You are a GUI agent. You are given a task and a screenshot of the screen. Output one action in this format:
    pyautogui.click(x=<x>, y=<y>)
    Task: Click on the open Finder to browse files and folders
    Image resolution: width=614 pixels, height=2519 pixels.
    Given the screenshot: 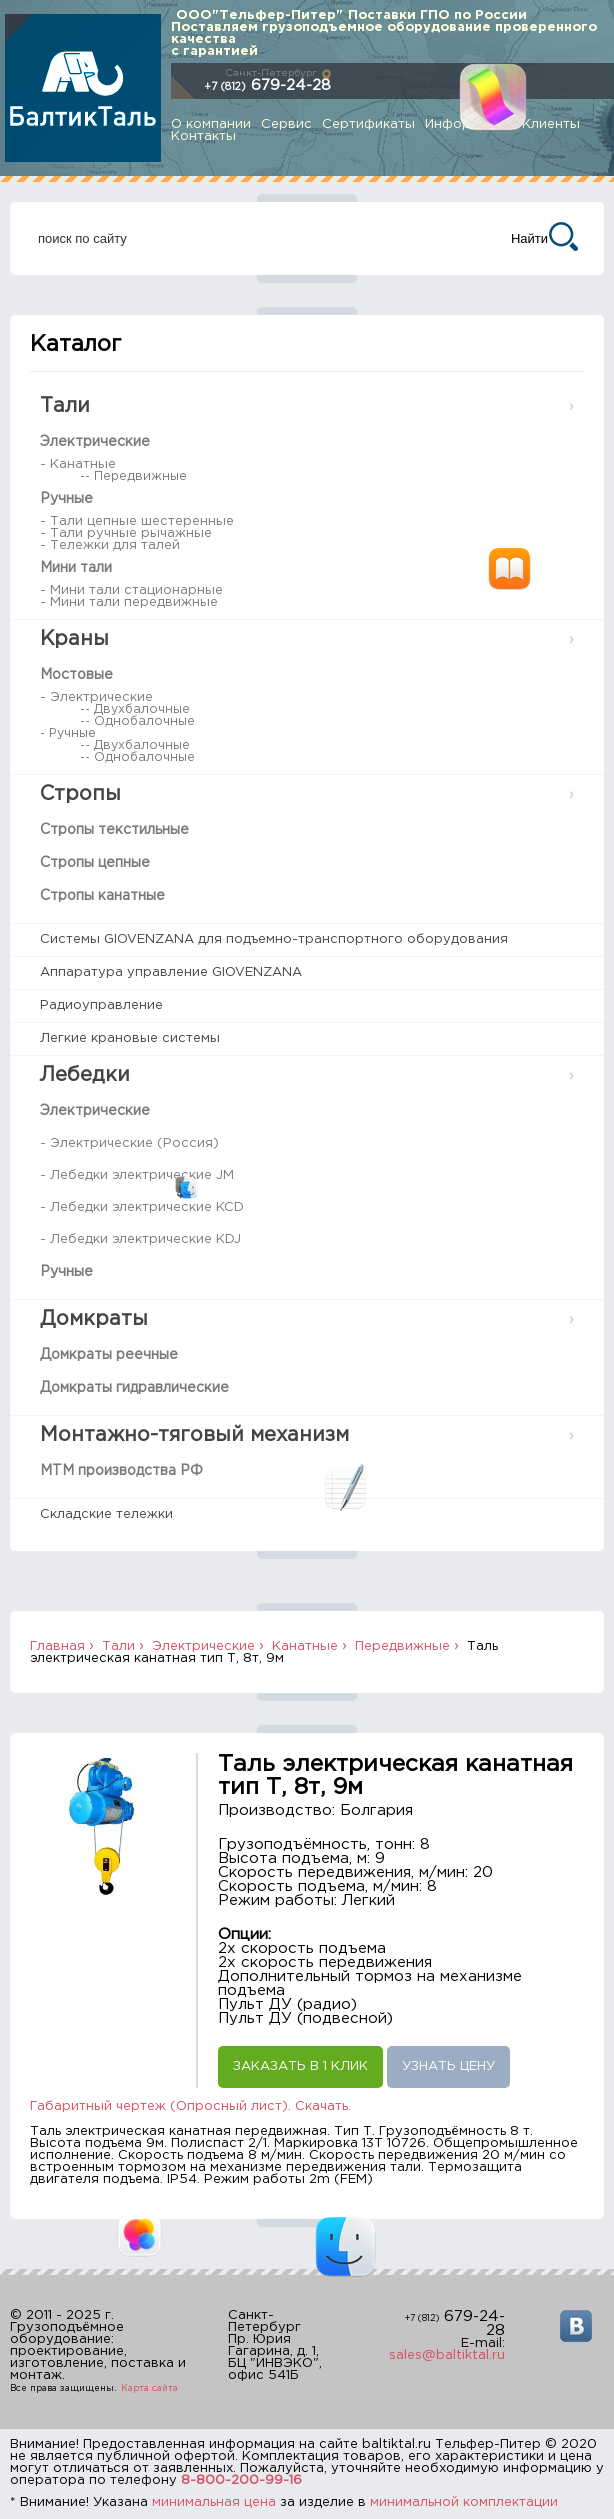 What is the action you would take?
    pyautogui.click(x=345, y=2246)
    